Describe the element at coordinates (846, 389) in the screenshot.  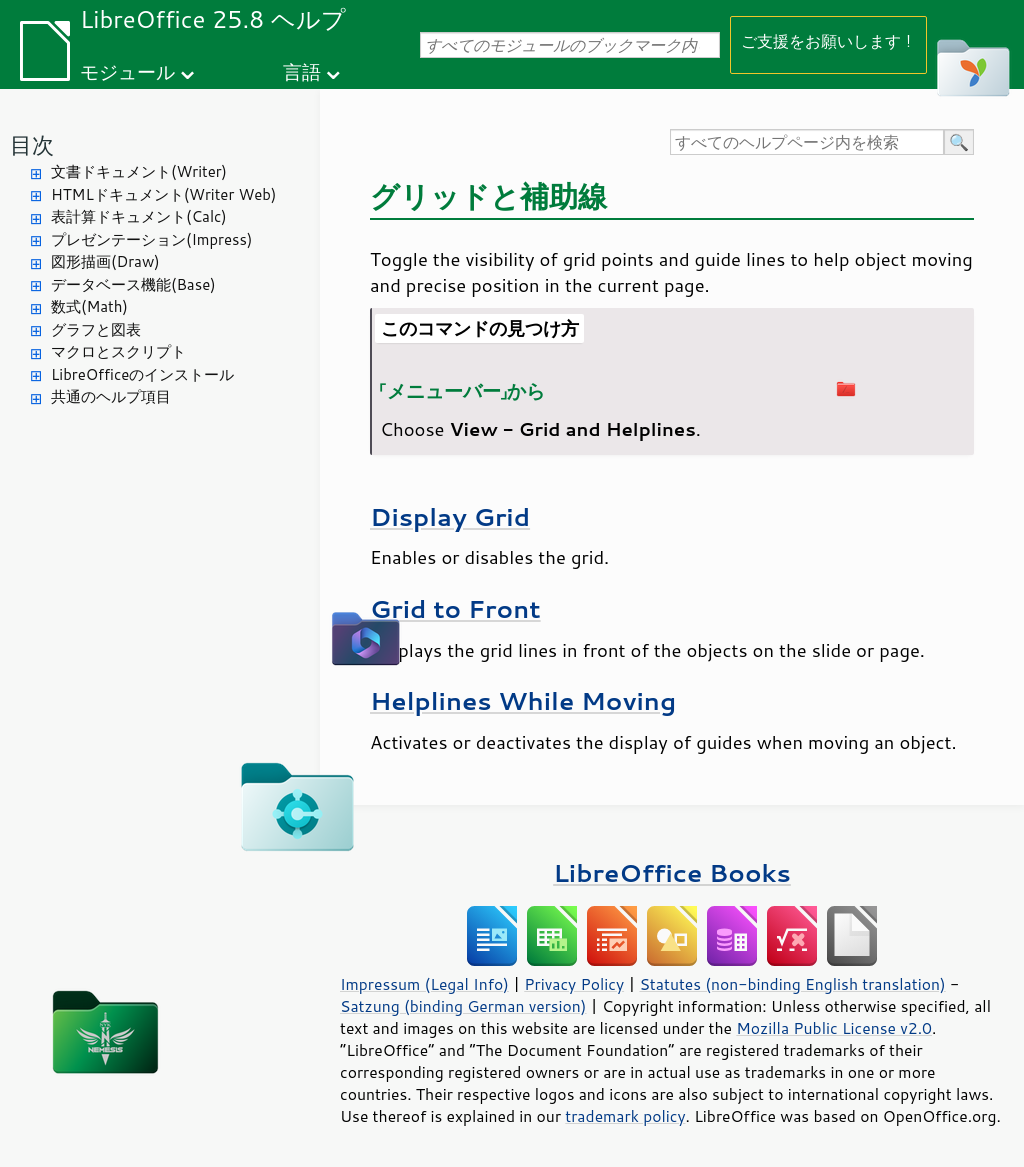
I see `access the root directory folder` at that location.